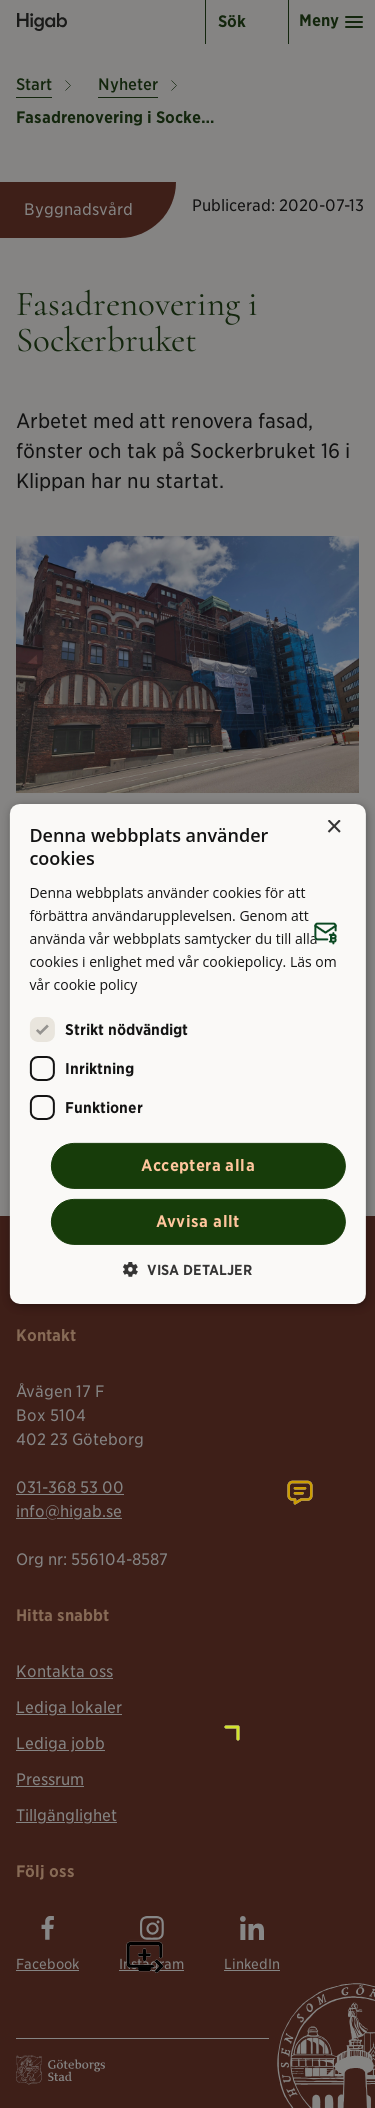  Describe the element at coordinates (325, 931) in the screenshot. I see `receive bitcoin payment notifications` at that location.